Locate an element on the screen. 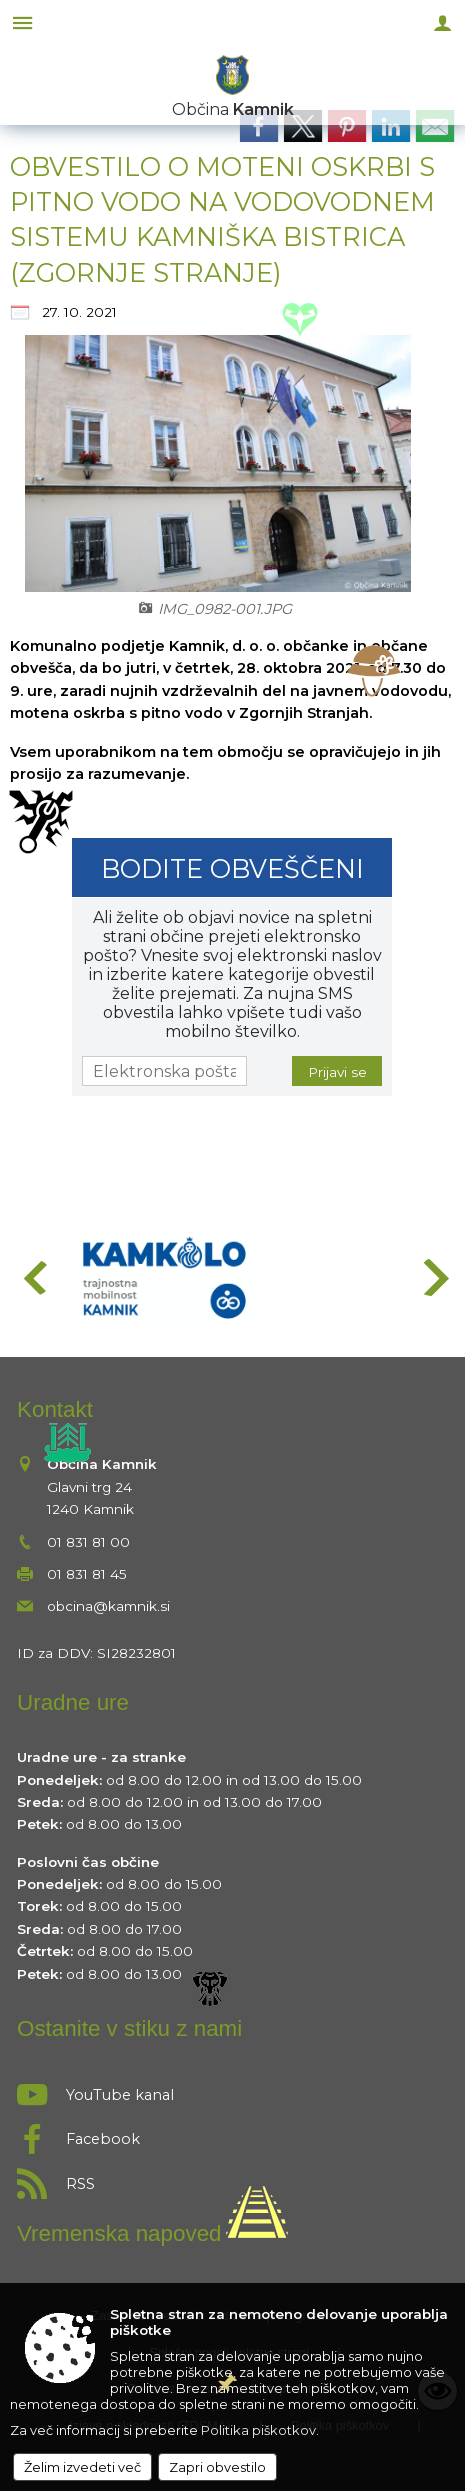 Image resolution: width=465 pixels, height=2491 pixels. access quick repair or maintenance tools is located at coordinates (41, 822).